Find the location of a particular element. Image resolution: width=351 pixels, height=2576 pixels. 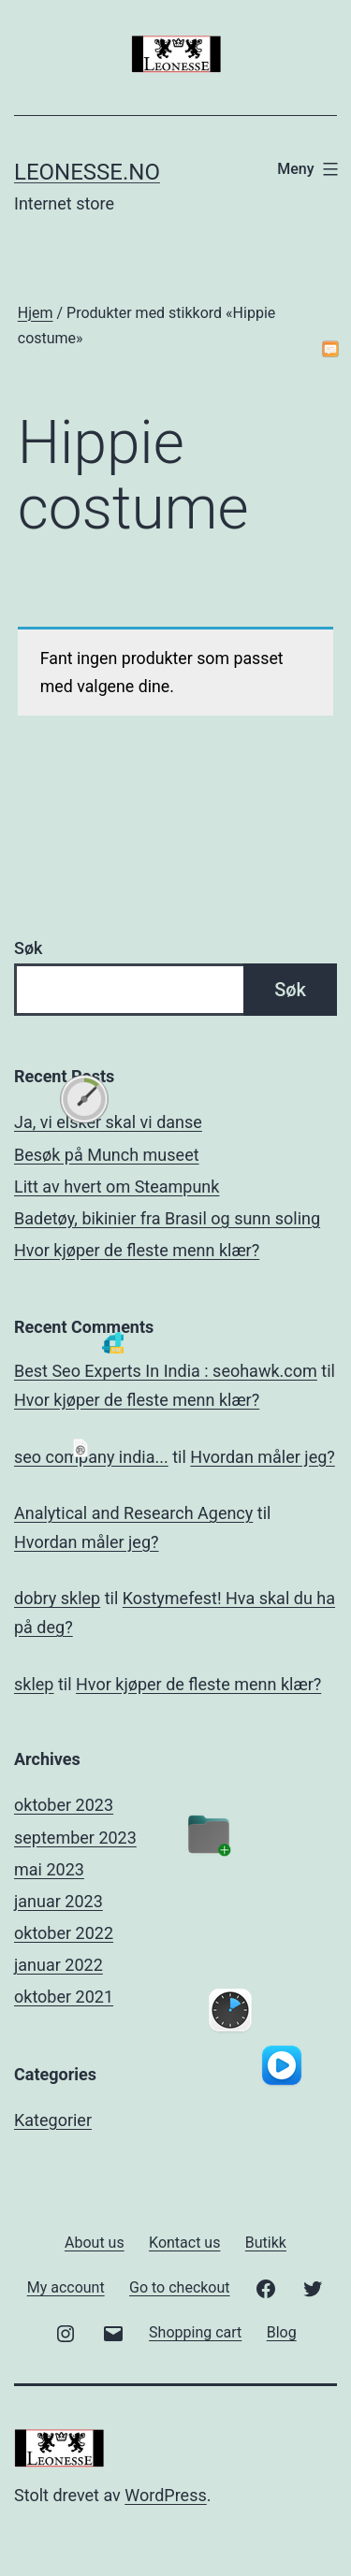

open sysprof system profiler is located at coordinates (84, 1099).